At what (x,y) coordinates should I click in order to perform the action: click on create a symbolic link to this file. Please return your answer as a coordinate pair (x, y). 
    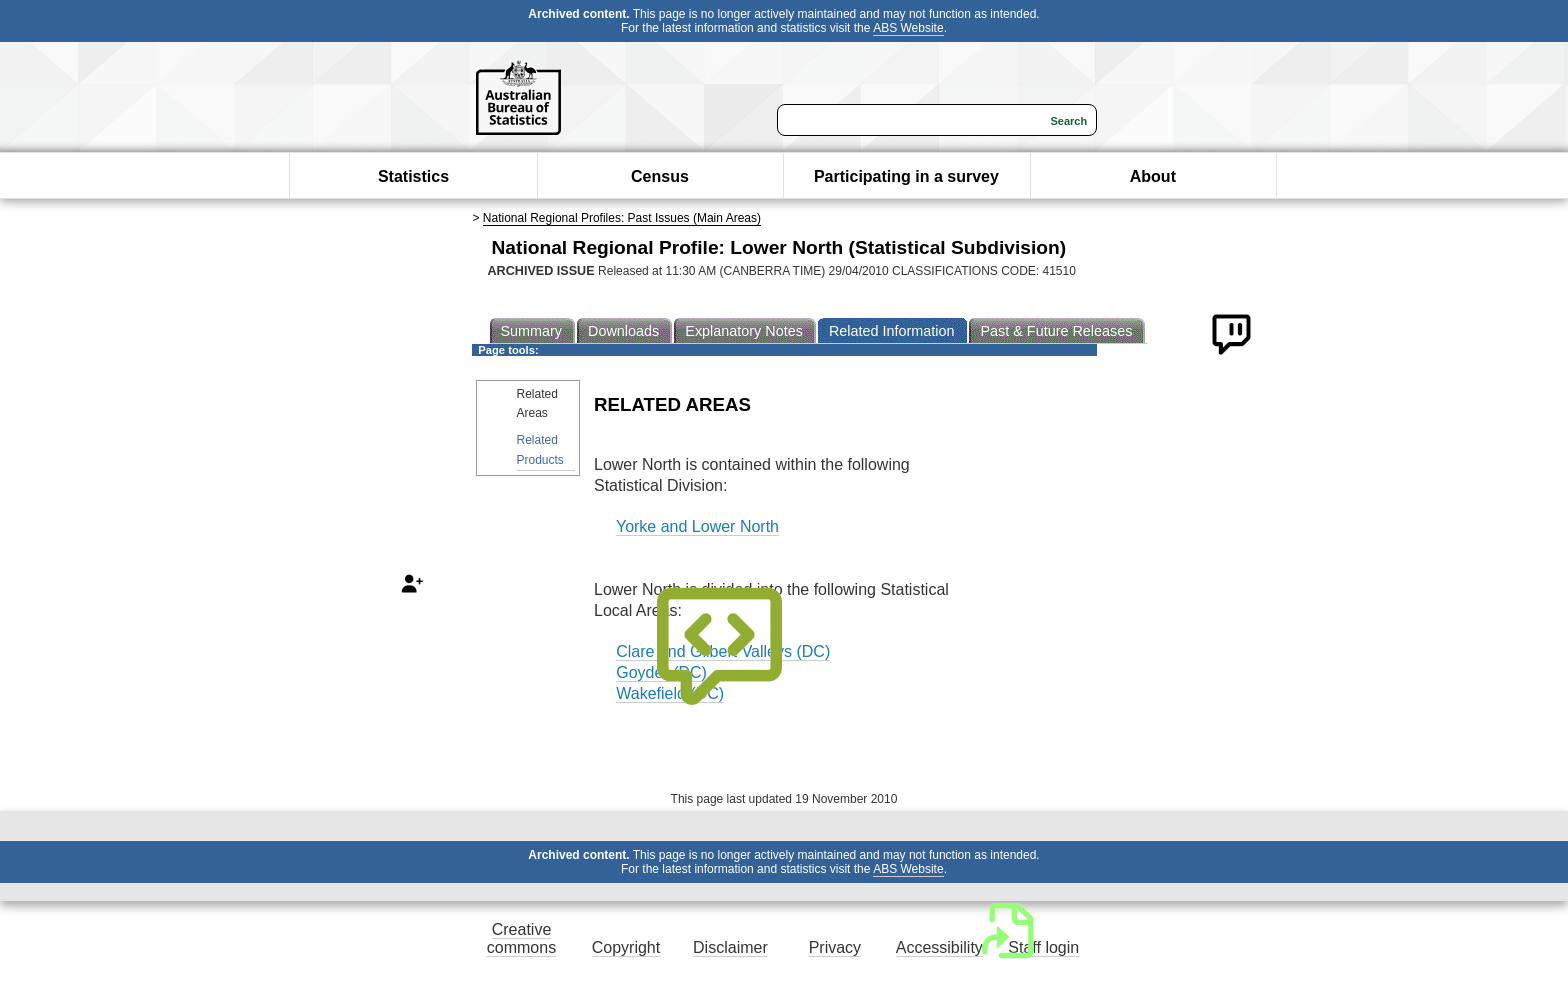
    Looking at the image, I should click on (1011, 932).